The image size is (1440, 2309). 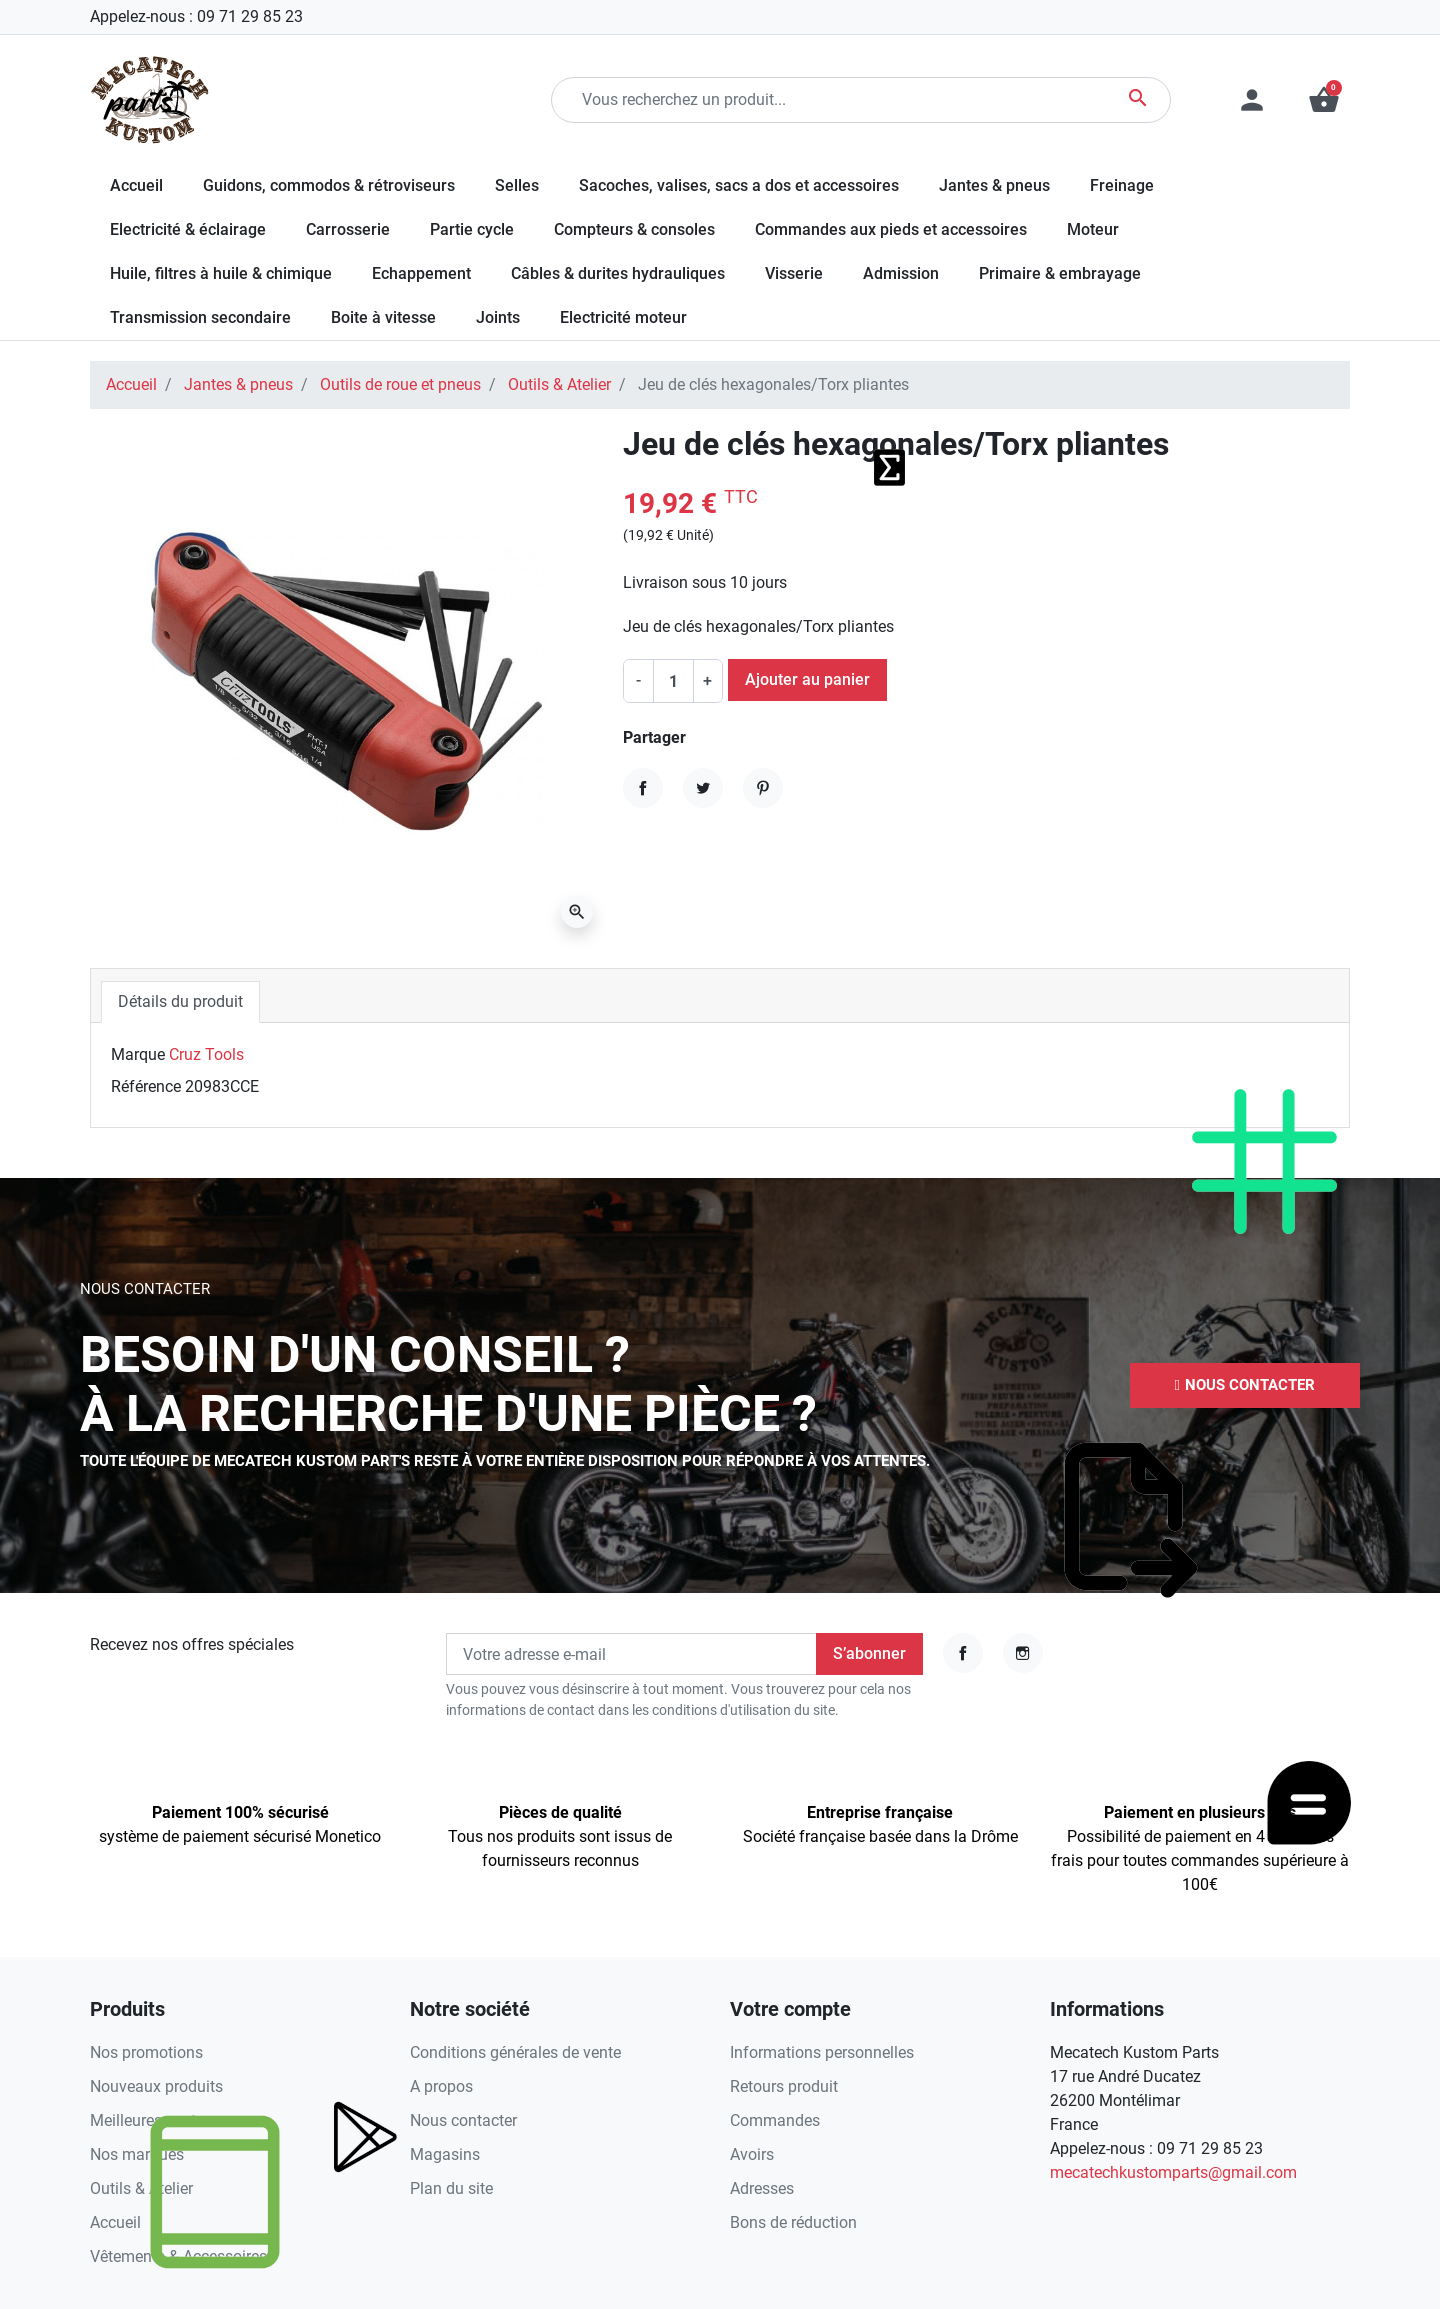 I want to click on calculate sum or total, so click(x=889, y=467).